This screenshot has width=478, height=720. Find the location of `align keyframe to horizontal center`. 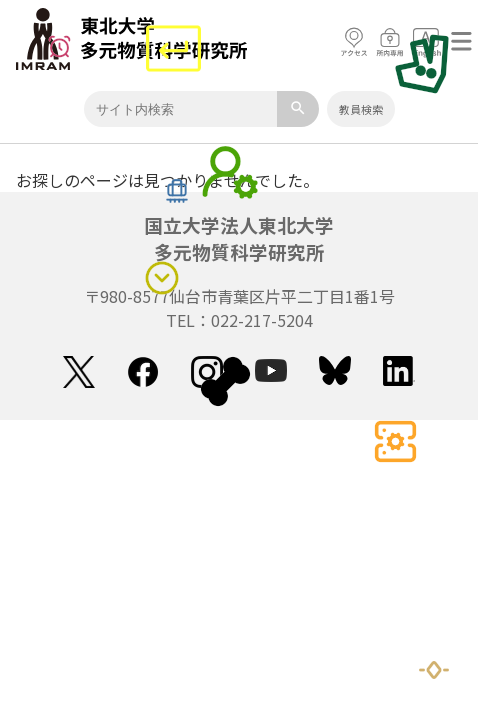

align keyframe to horizontal center is located at coordinates (434, 670).